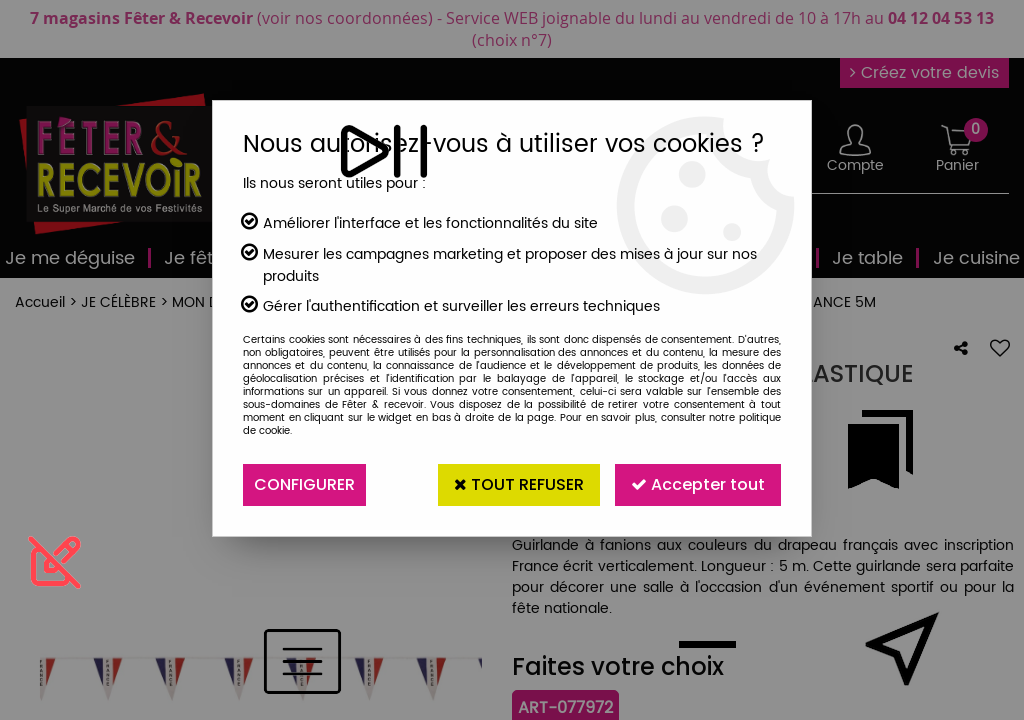 The width and height of the screenshot is (1024, 720). Describe the element at coordinates (54, 562) in the screenshot. I see `editing is disabled or unavailable` at that location.